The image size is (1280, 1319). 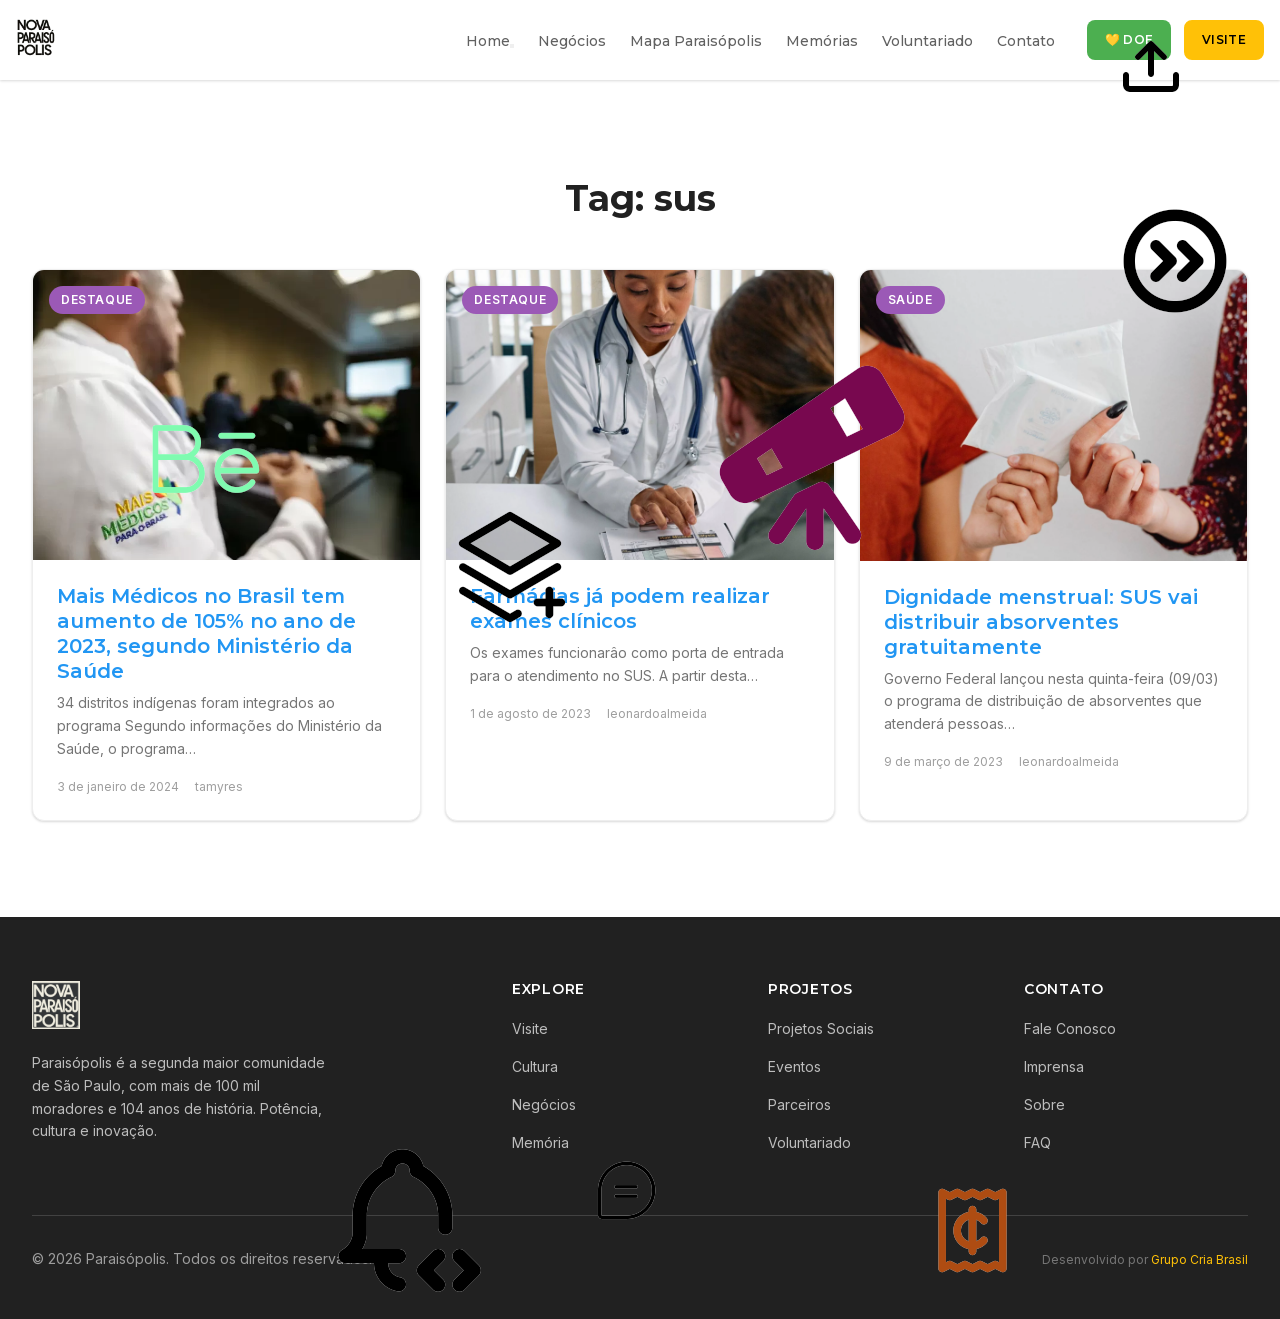 I want to click on explore or discover new content, so click(x=812, y=457).